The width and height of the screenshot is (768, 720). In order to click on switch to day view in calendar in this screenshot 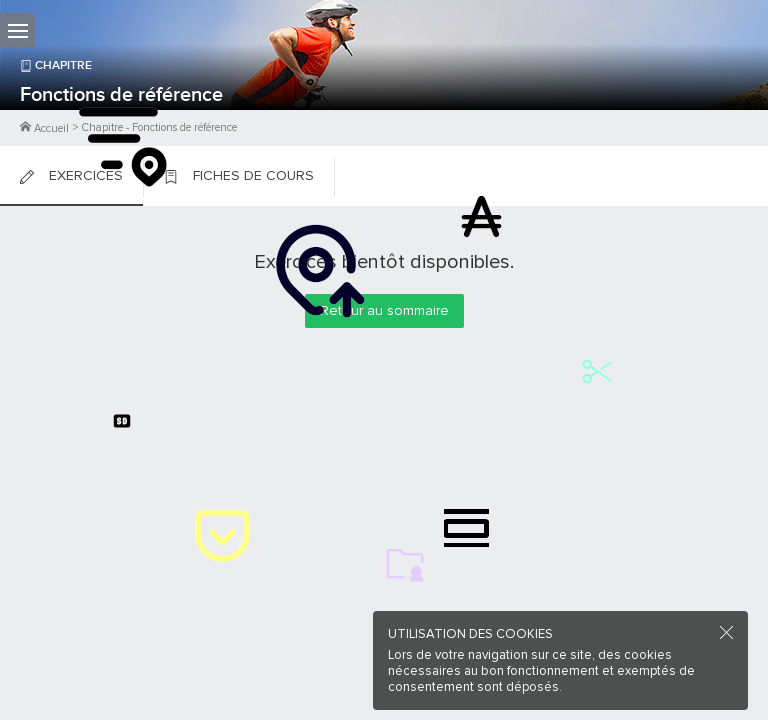, I will do `click(467, 528)`.